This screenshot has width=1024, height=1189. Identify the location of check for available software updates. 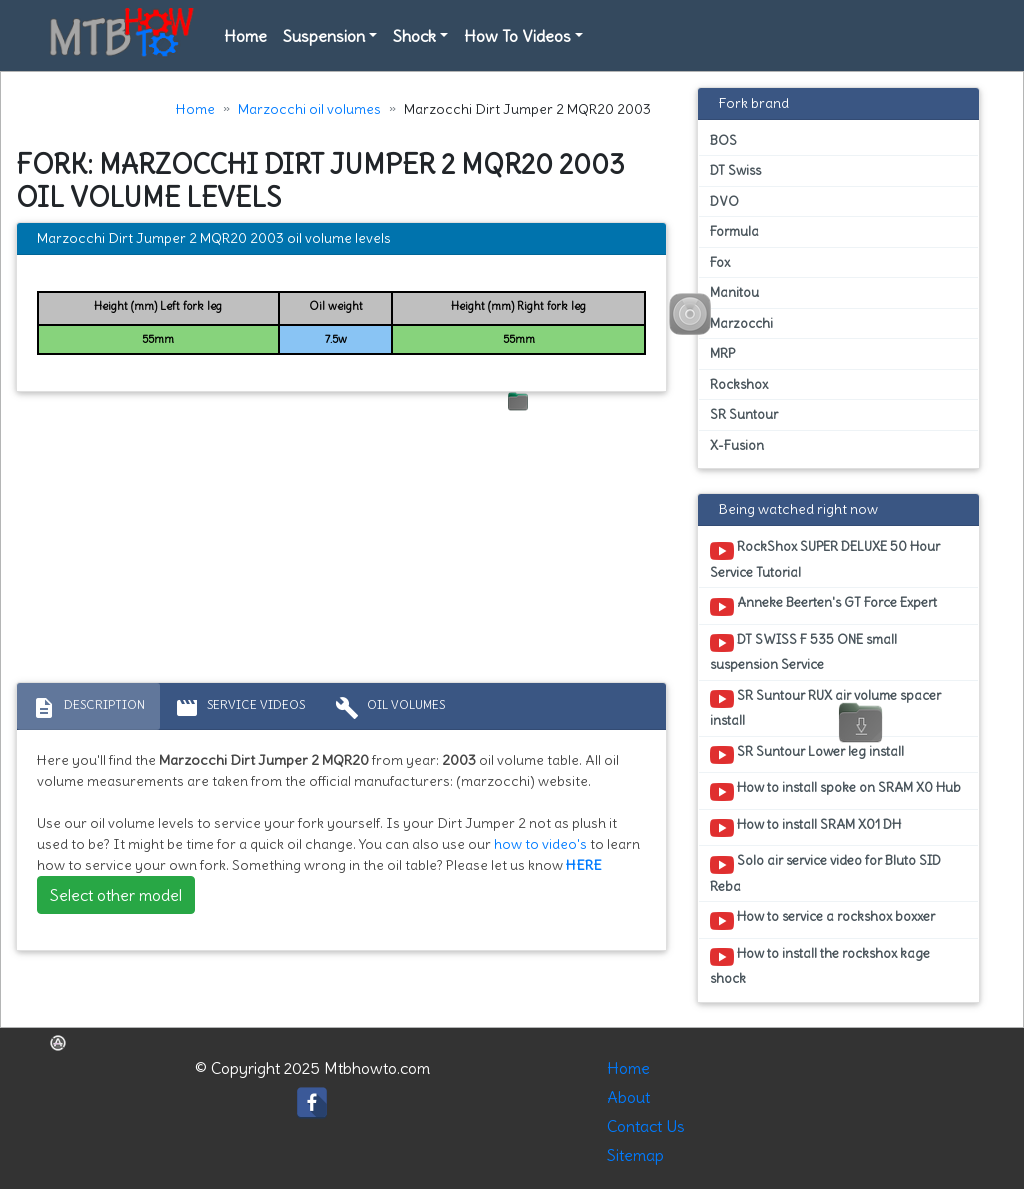
(58, 1043).